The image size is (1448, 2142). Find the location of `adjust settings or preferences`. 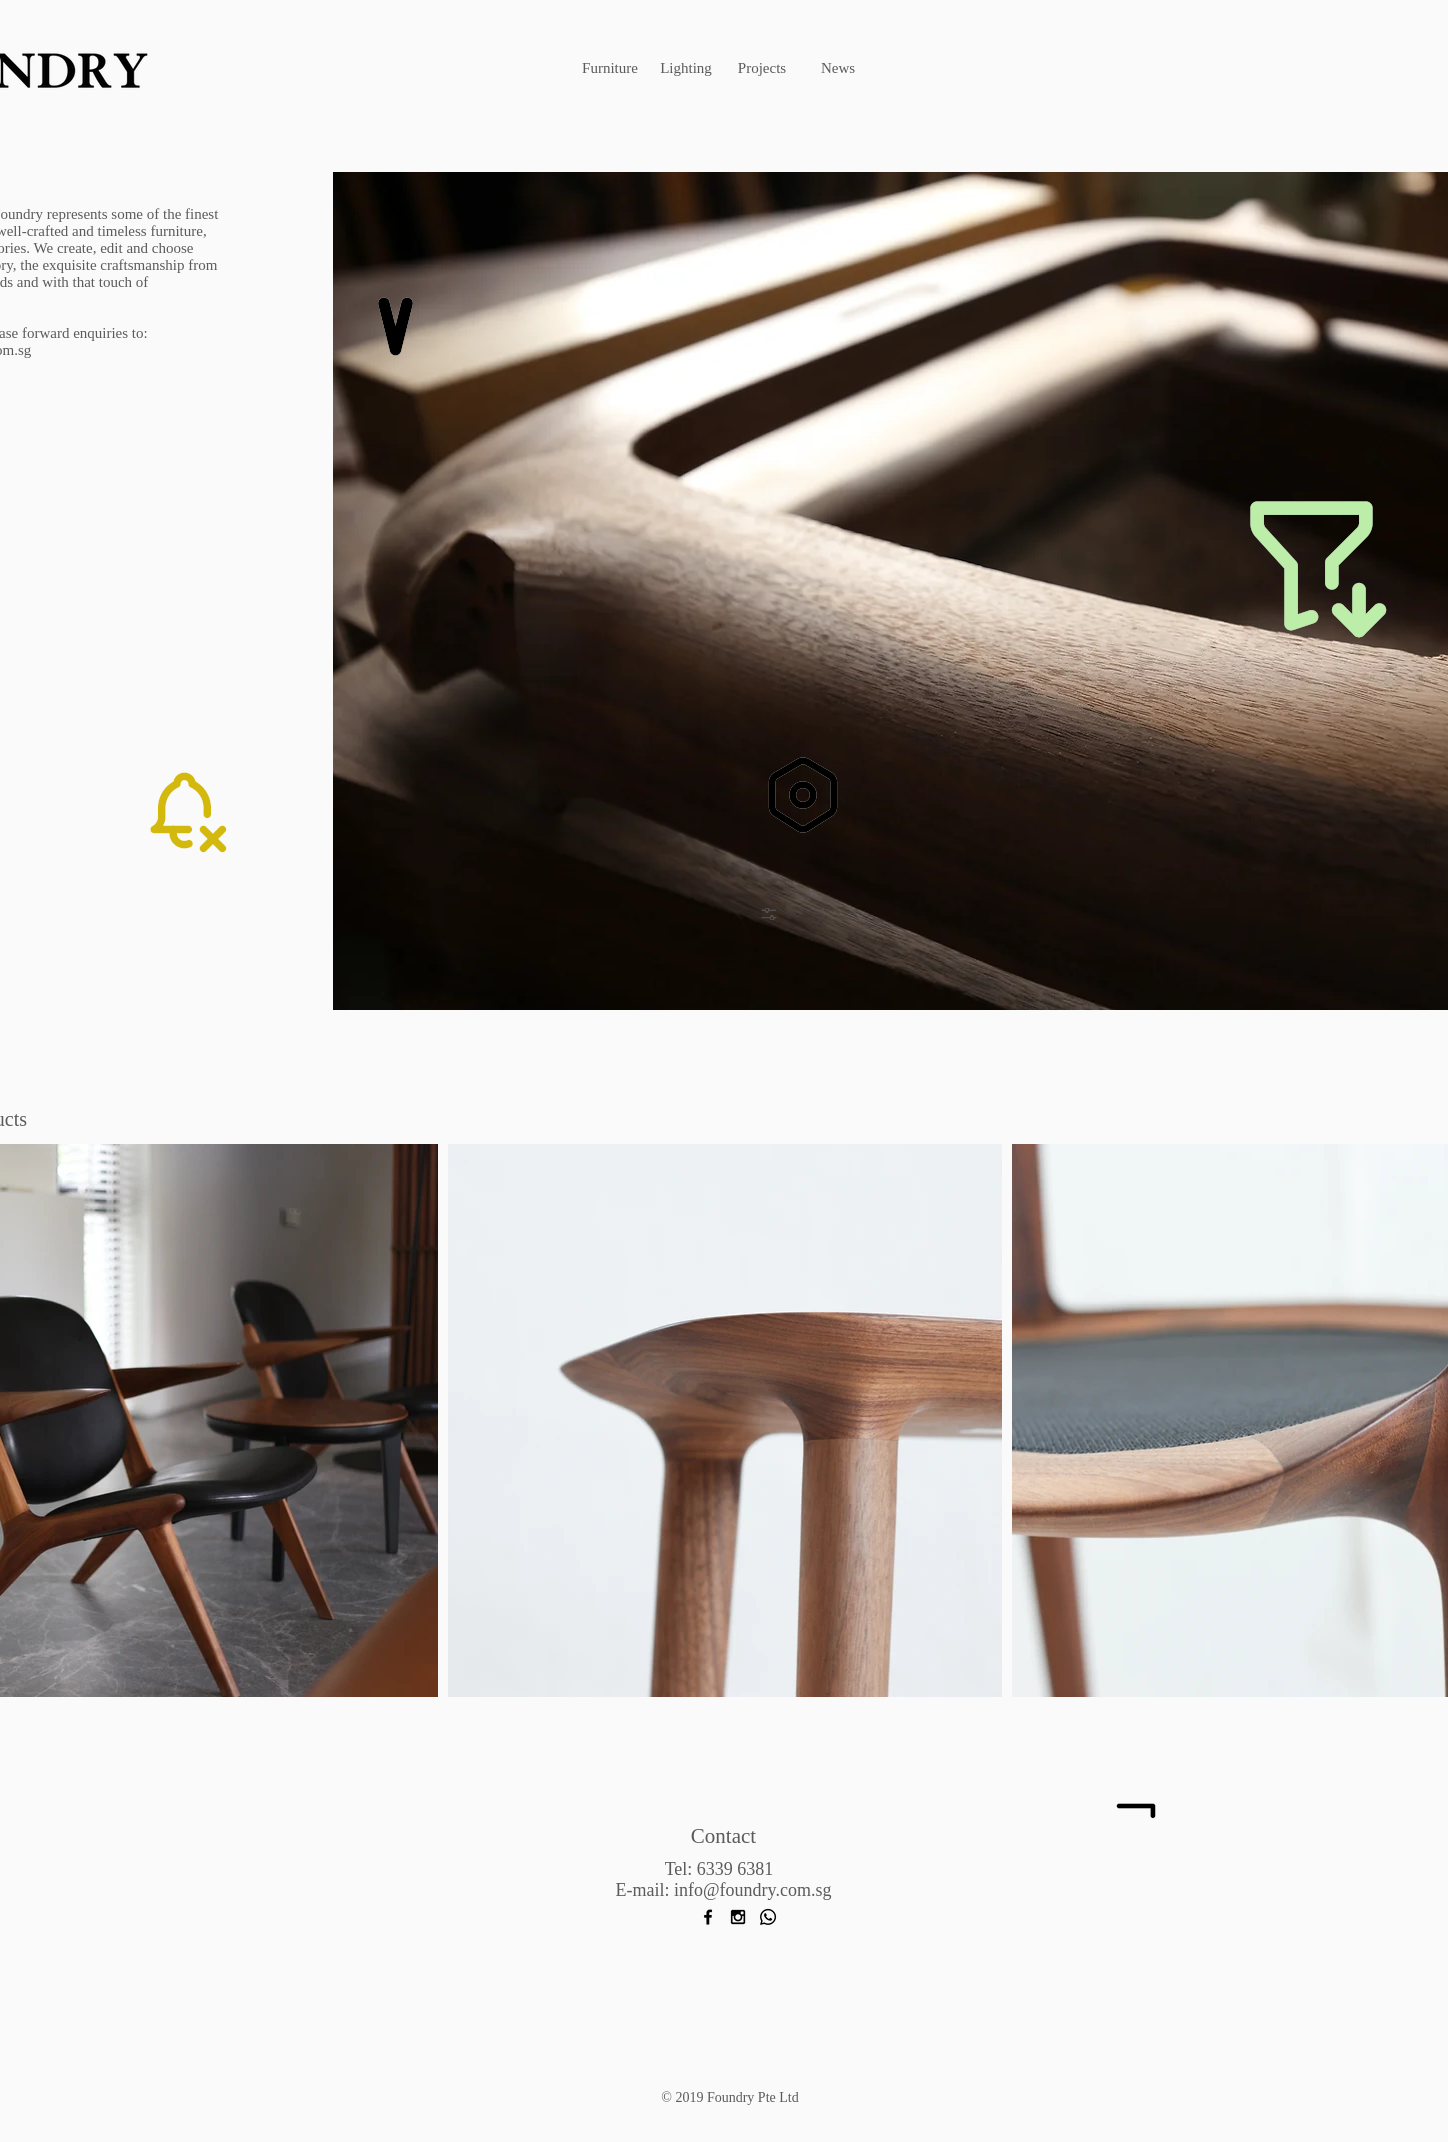

adjust settings or preferences is located at coordinates (769, 914).